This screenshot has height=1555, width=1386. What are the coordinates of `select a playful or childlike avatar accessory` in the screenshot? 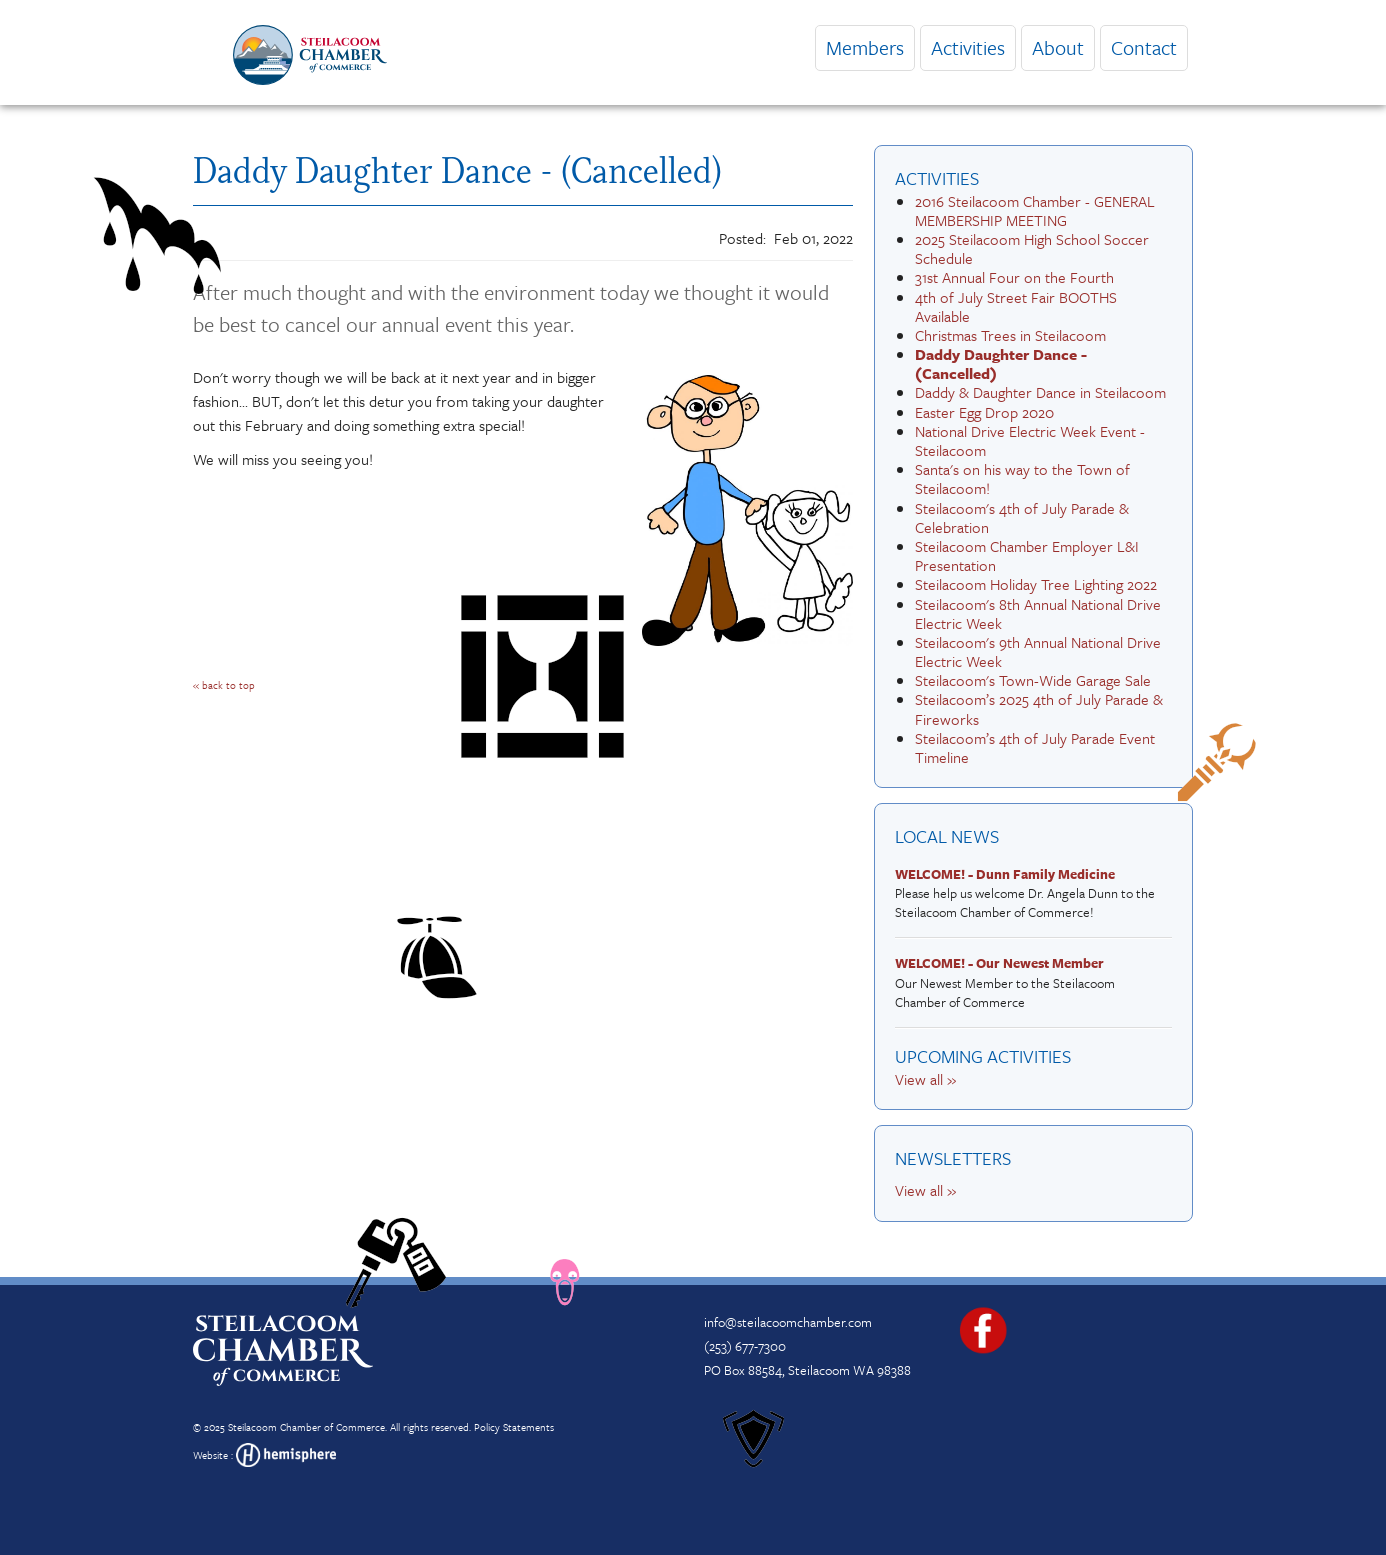 It's located at (435, 957).